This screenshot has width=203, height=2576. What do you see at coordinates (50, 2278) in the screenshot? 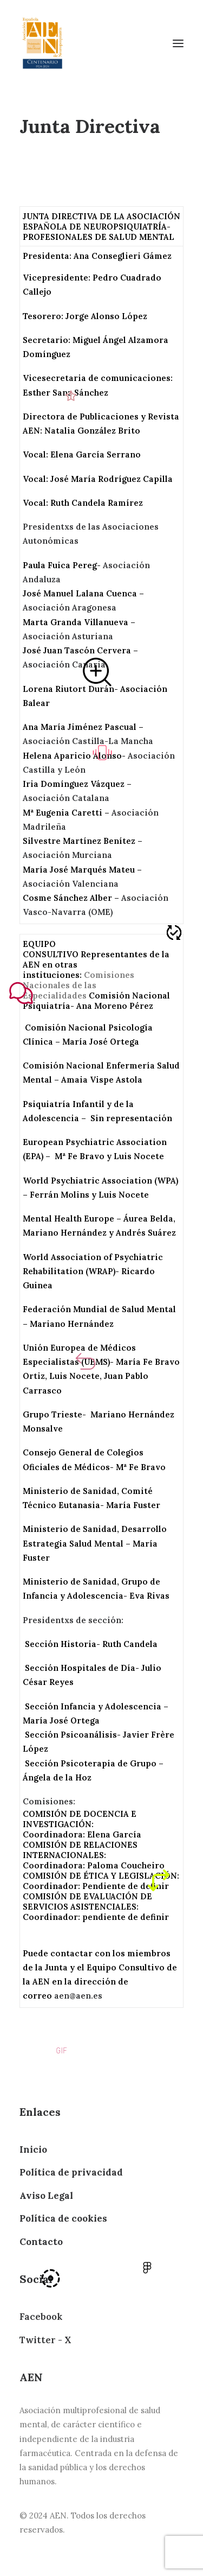
I see `apply tilt-shift blur effect to photo` at bounding box center [50, 2278].